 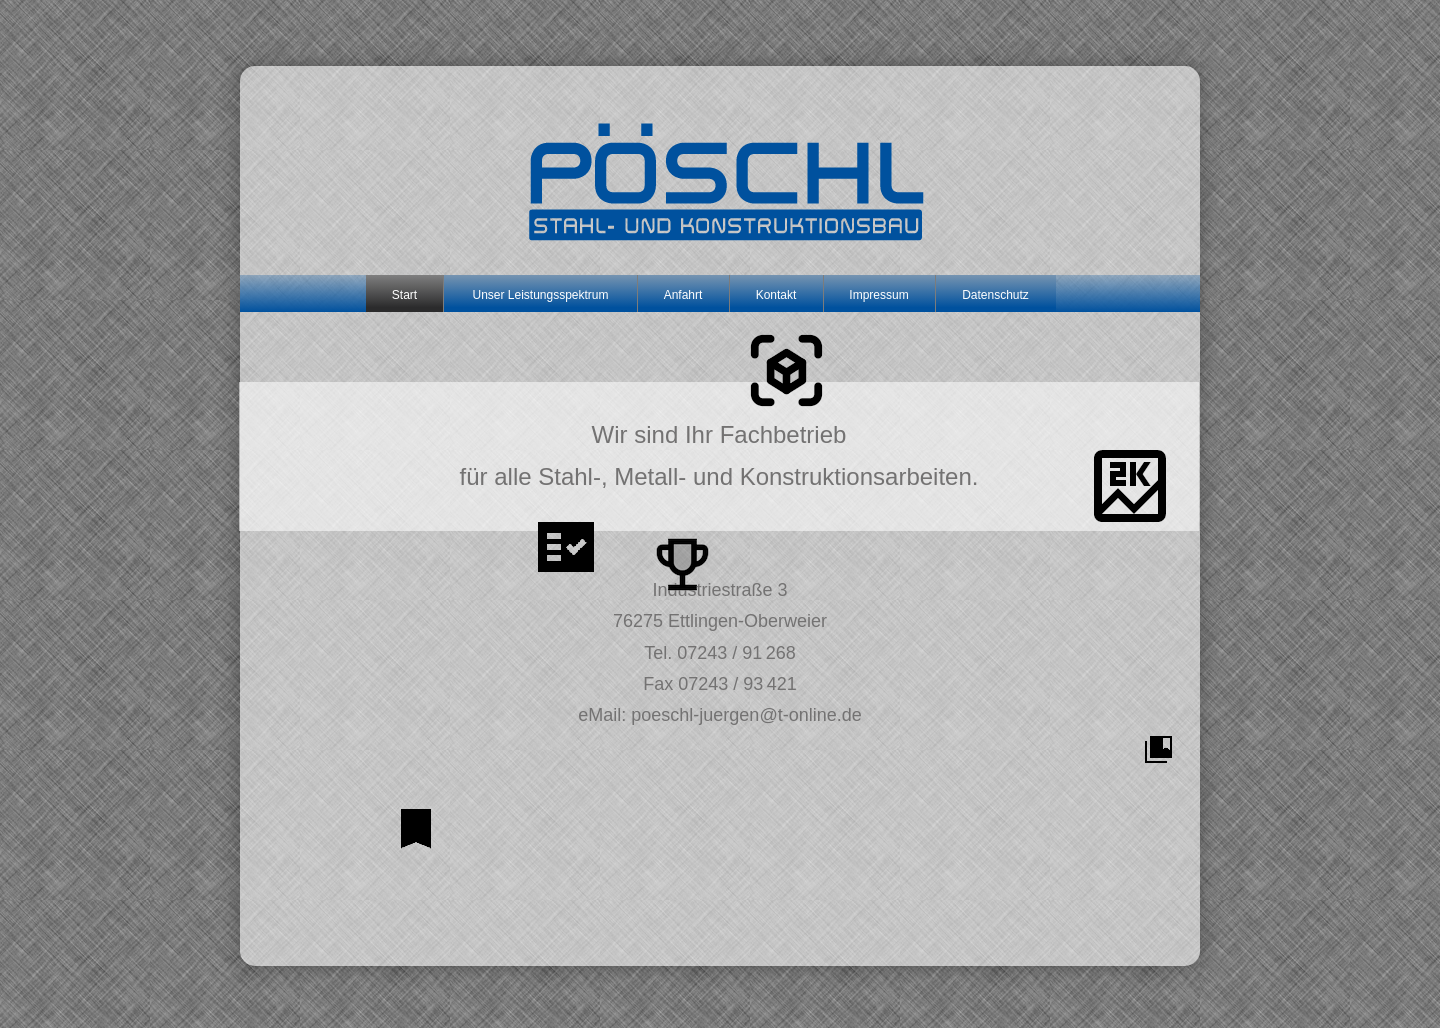 What do you see at coordinates (1158, 749) in the screenshot?
I see `access your bookmarked collections` at bounding box center [1158, 749].